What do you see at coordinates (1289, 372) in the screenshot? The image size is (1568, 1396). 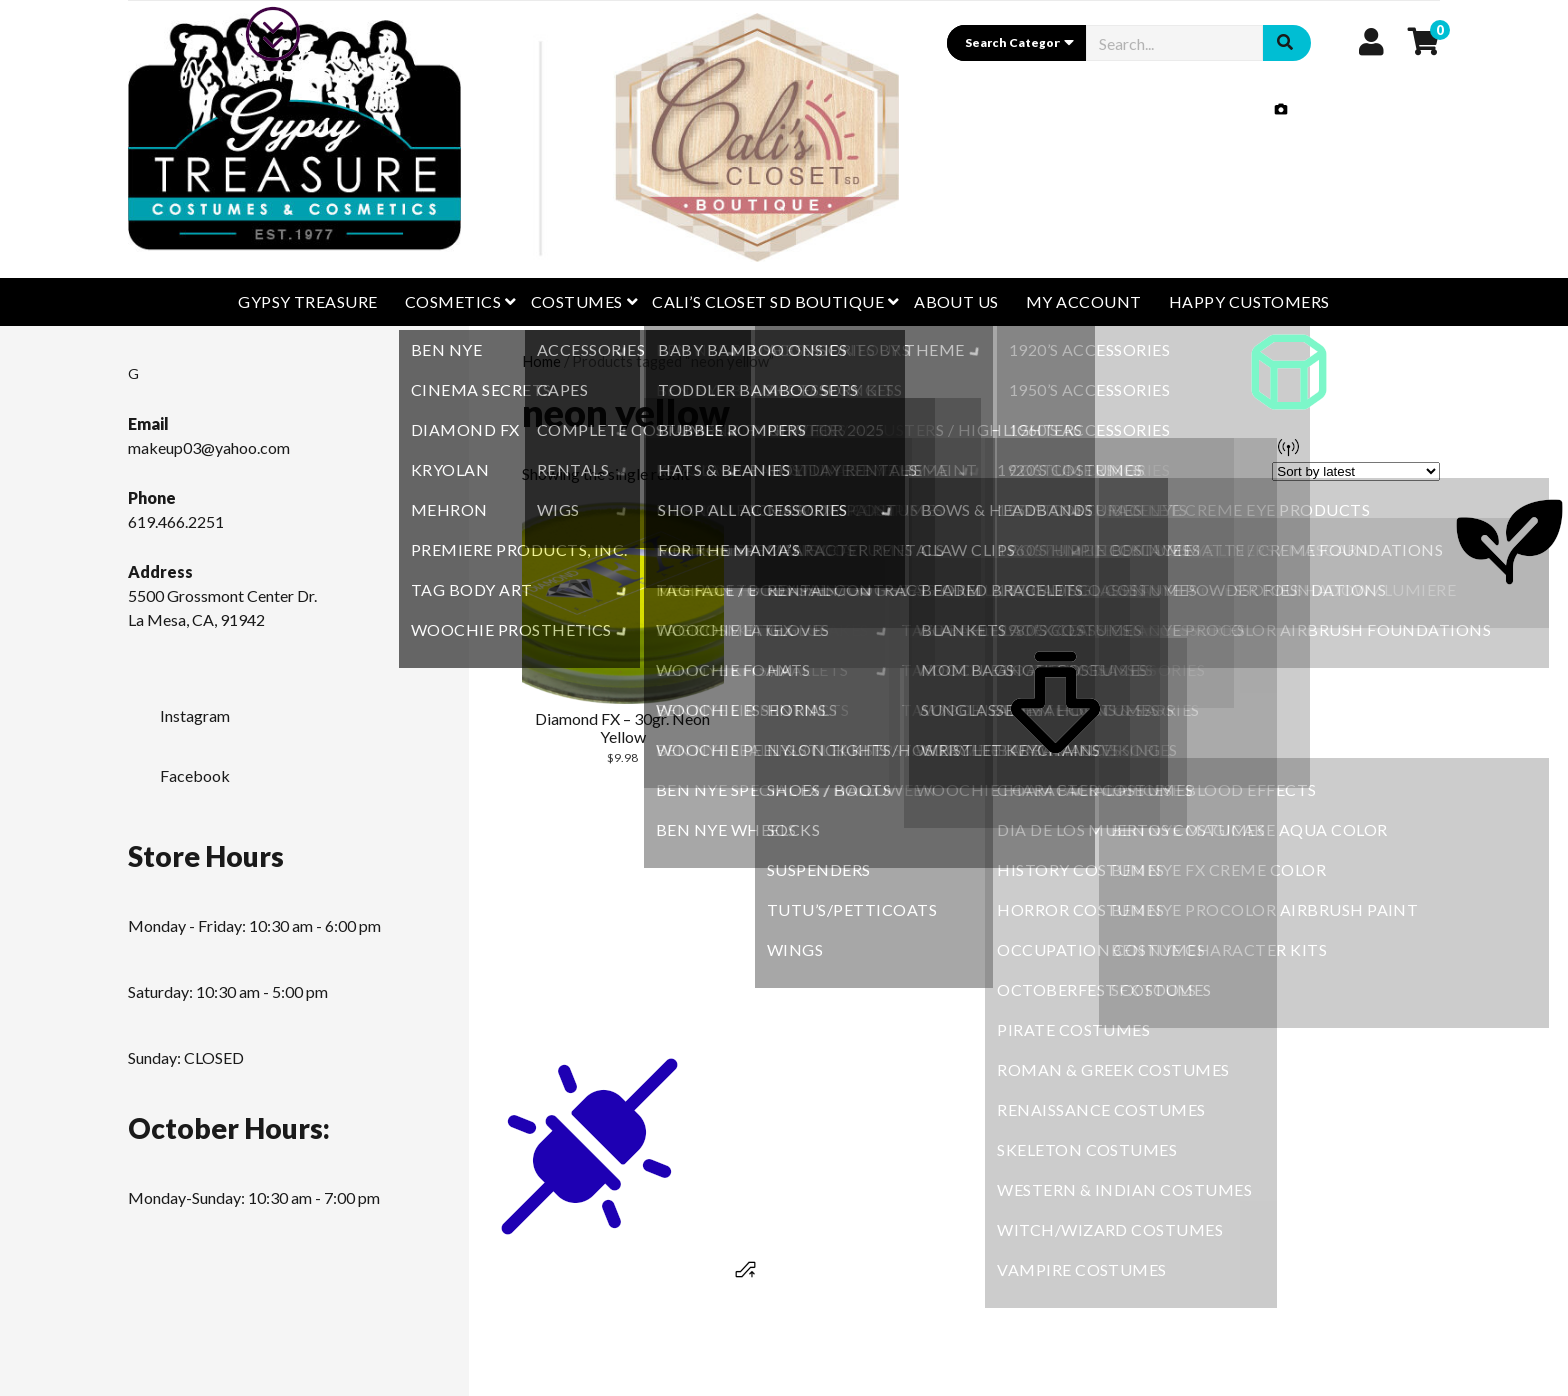 I see `view 3D object or shape` at bounding box center [1289, 372].